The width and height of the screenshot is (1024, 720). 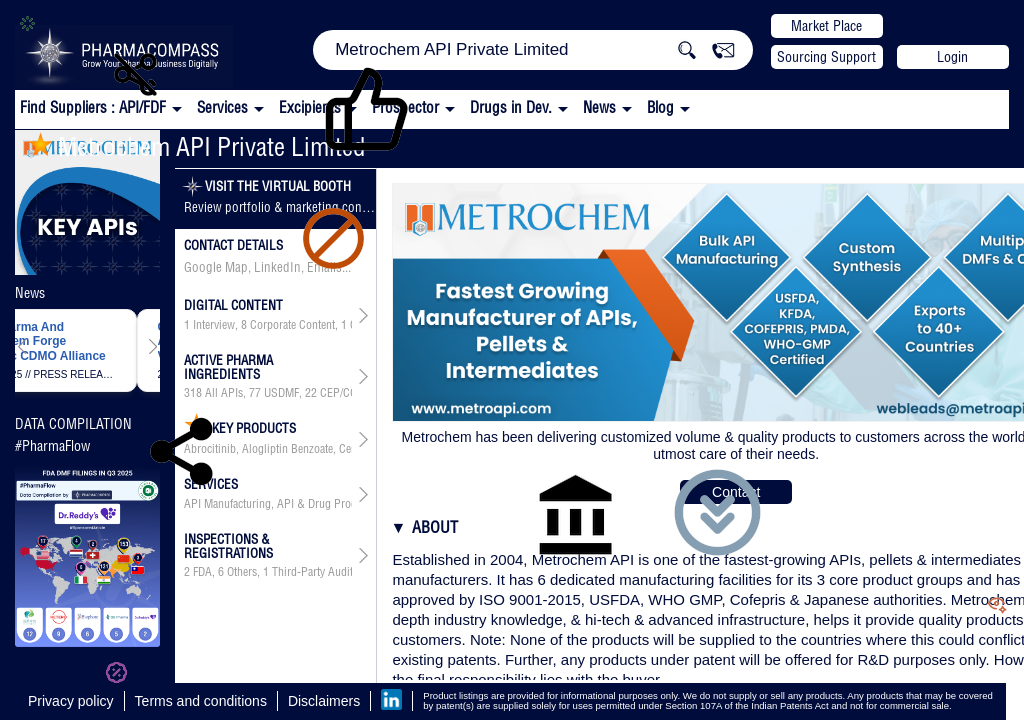 What do you see at coordinates (577, 516) in the screenshot?
I see `access banking or financial services` at bounding box center [577, 516].